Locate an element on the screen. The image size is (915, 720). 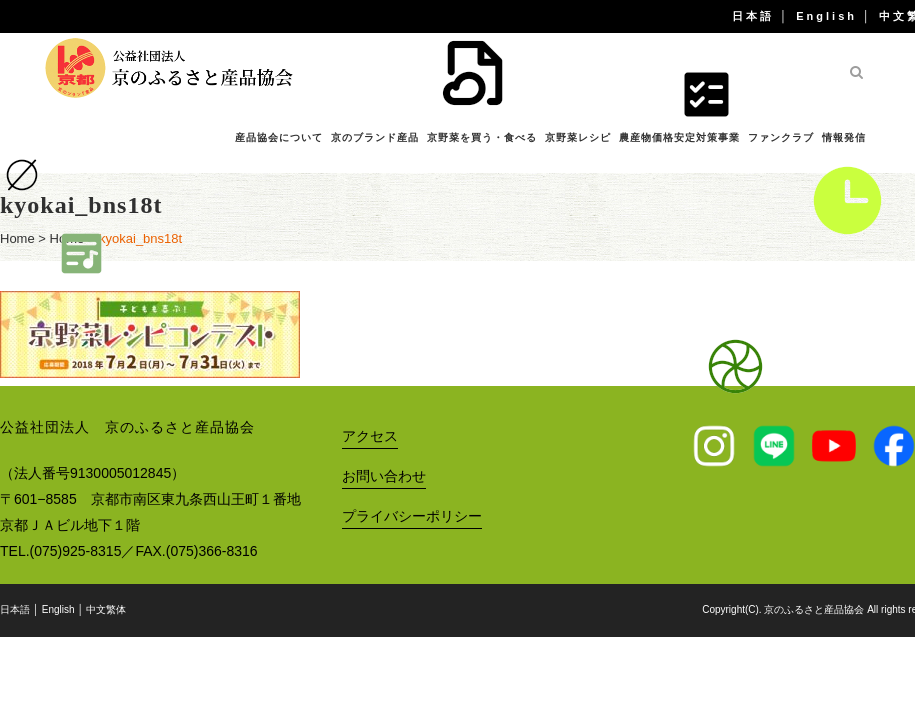
view current time is located at coordinates (847, 200).